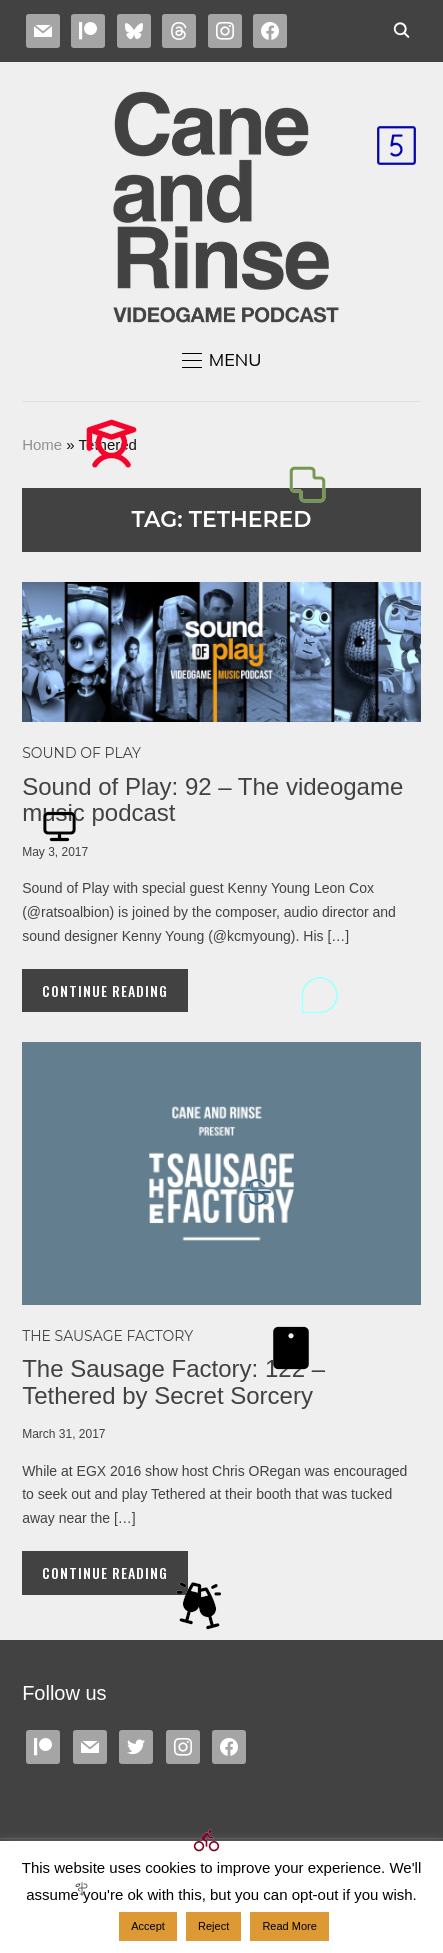 The height and width of the screenshot is (1953, 443). What do you see at coordinates (396, 145) in the screenshot?
I see `select or navigate to item number five` at bounding box center [396, 145].